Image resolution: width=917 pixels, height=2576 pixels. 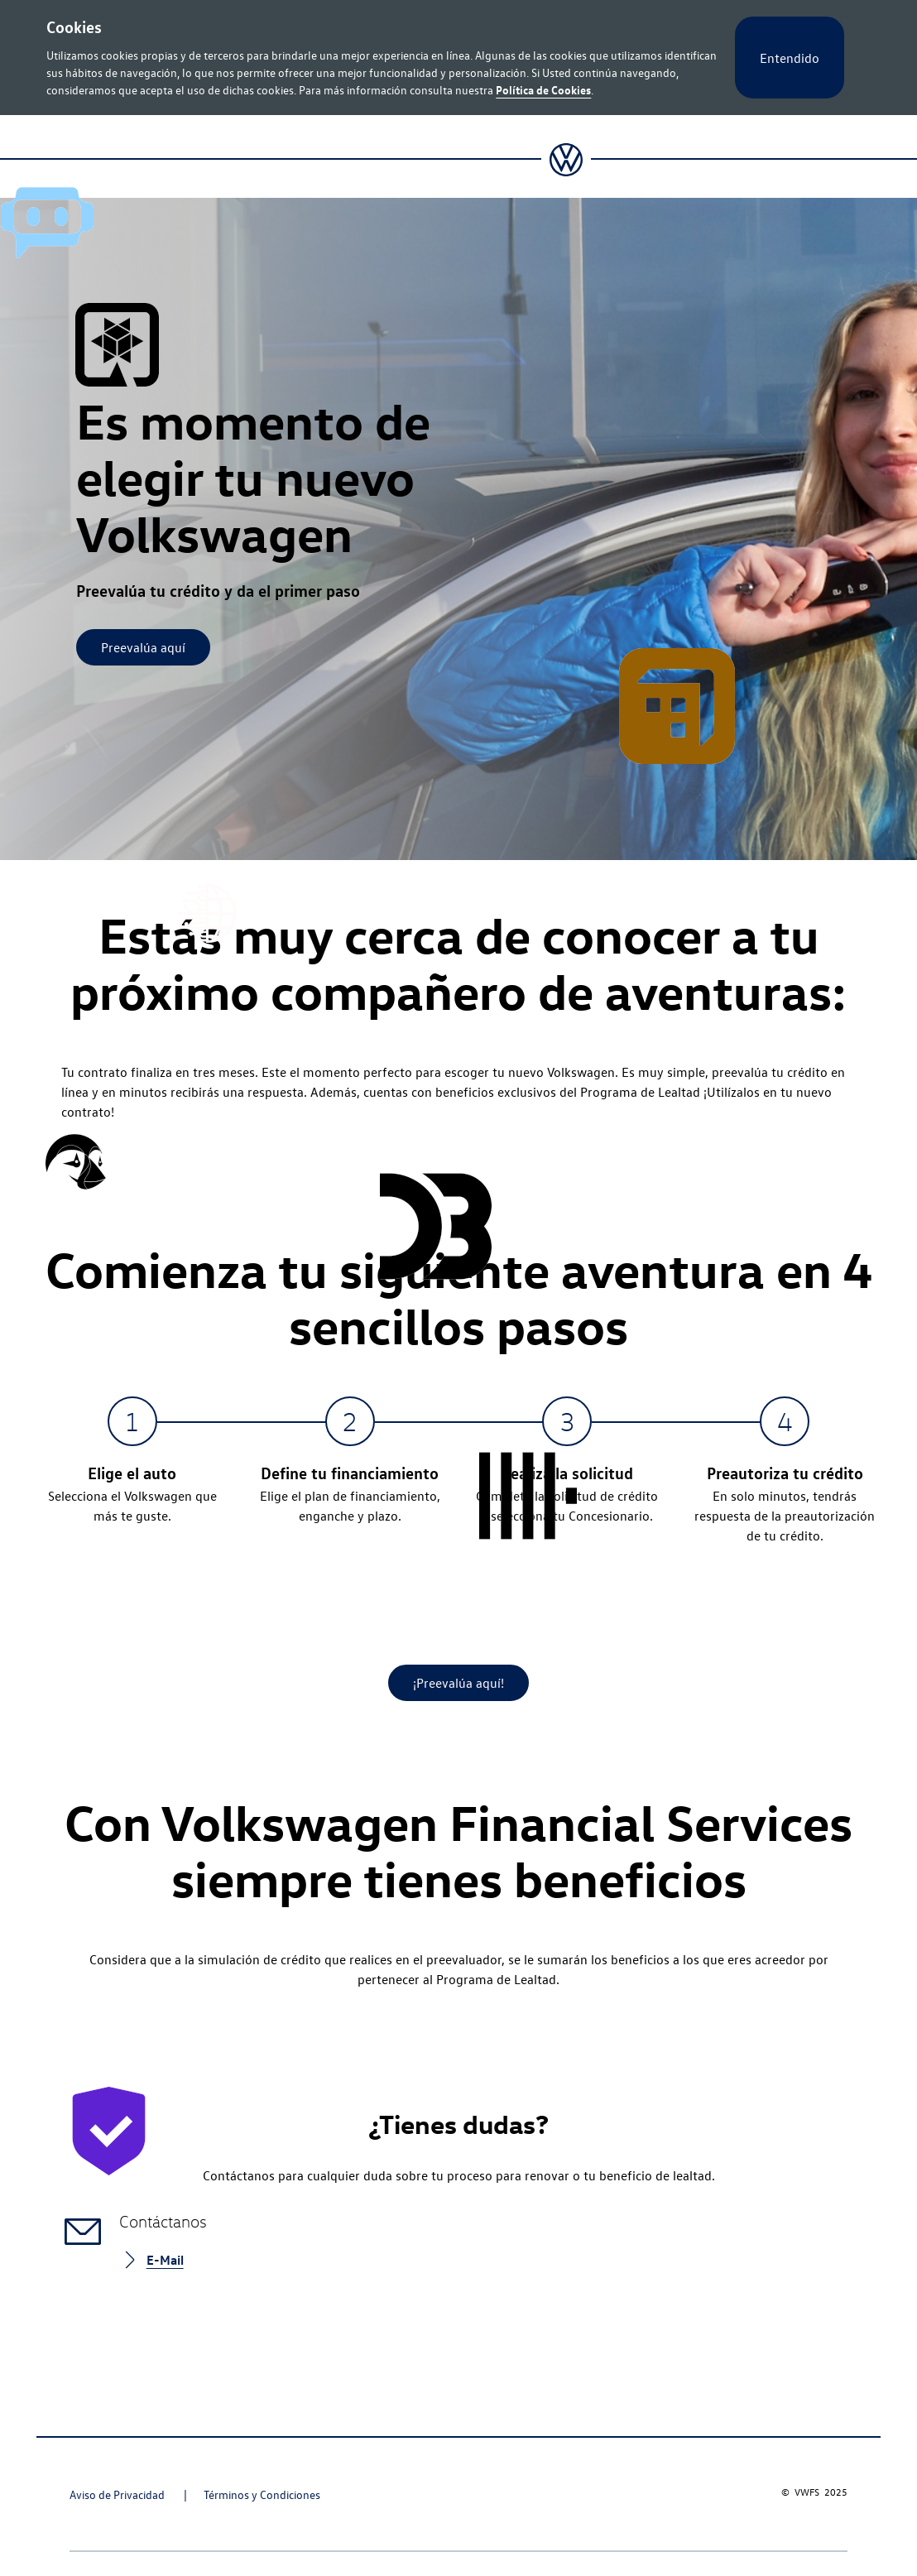 What do you see at coordinates (47, 223) in the screenshot?
I see `open the Poe AI chat app` at bounding box center [47, 223].